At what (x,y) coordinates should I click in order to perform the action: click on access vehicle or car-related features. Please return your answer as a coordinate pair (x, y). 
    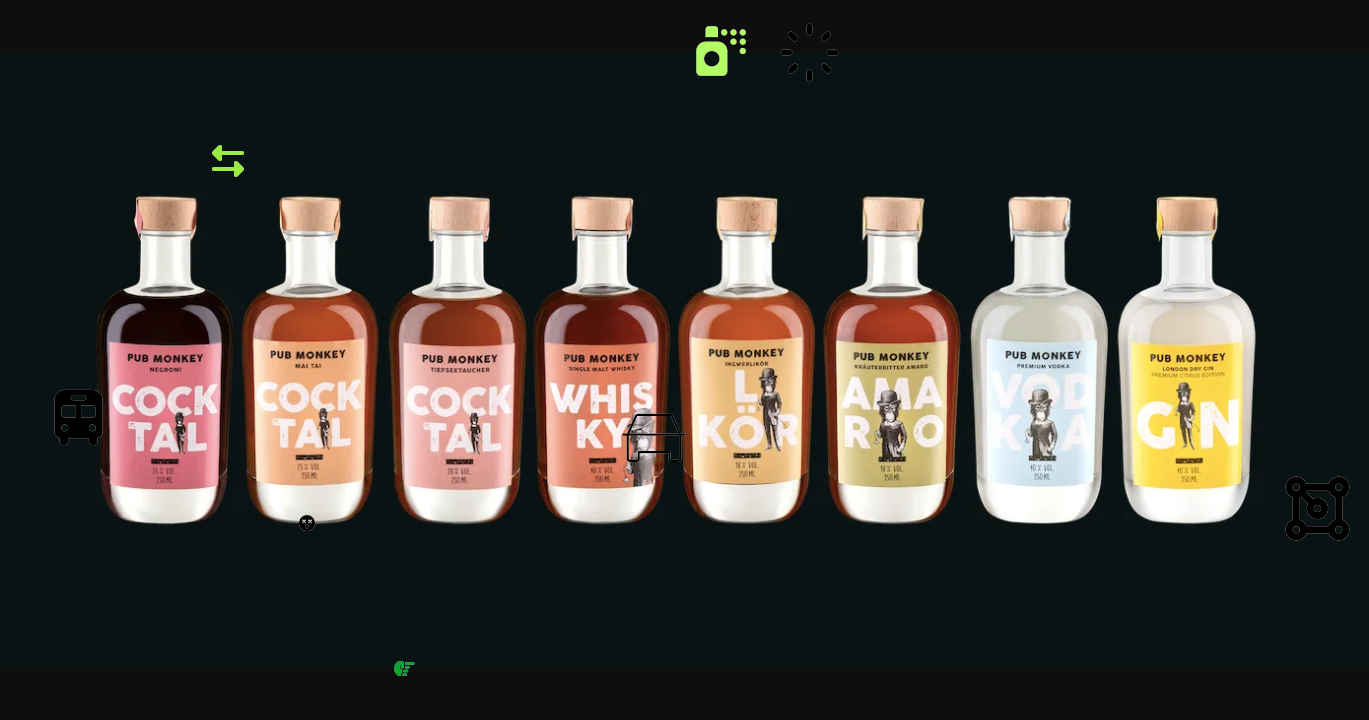
    Looking at the image, I should click on (654, 439).